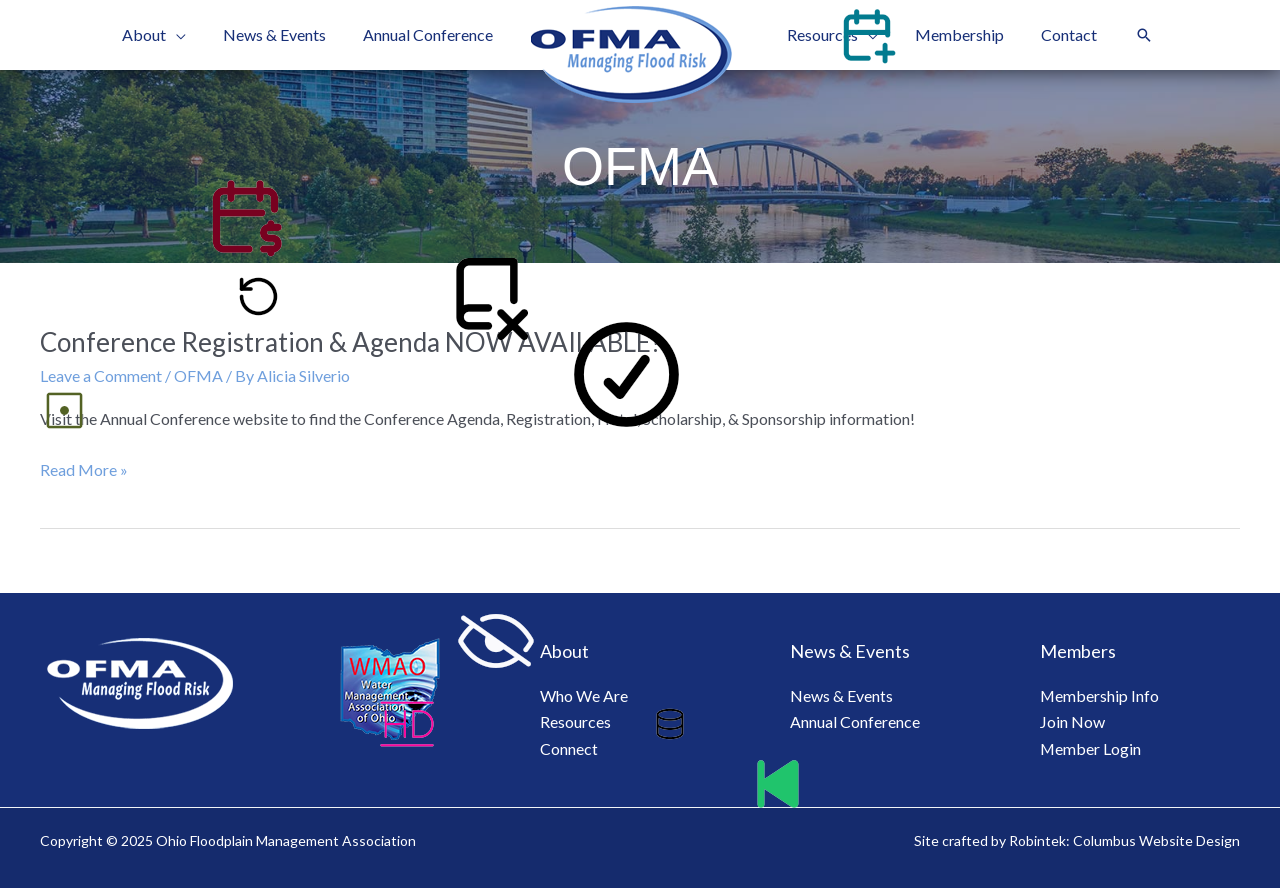  Describe the element at coordinates (670, 724) in the screenshot. I see `access database storage` at that location.